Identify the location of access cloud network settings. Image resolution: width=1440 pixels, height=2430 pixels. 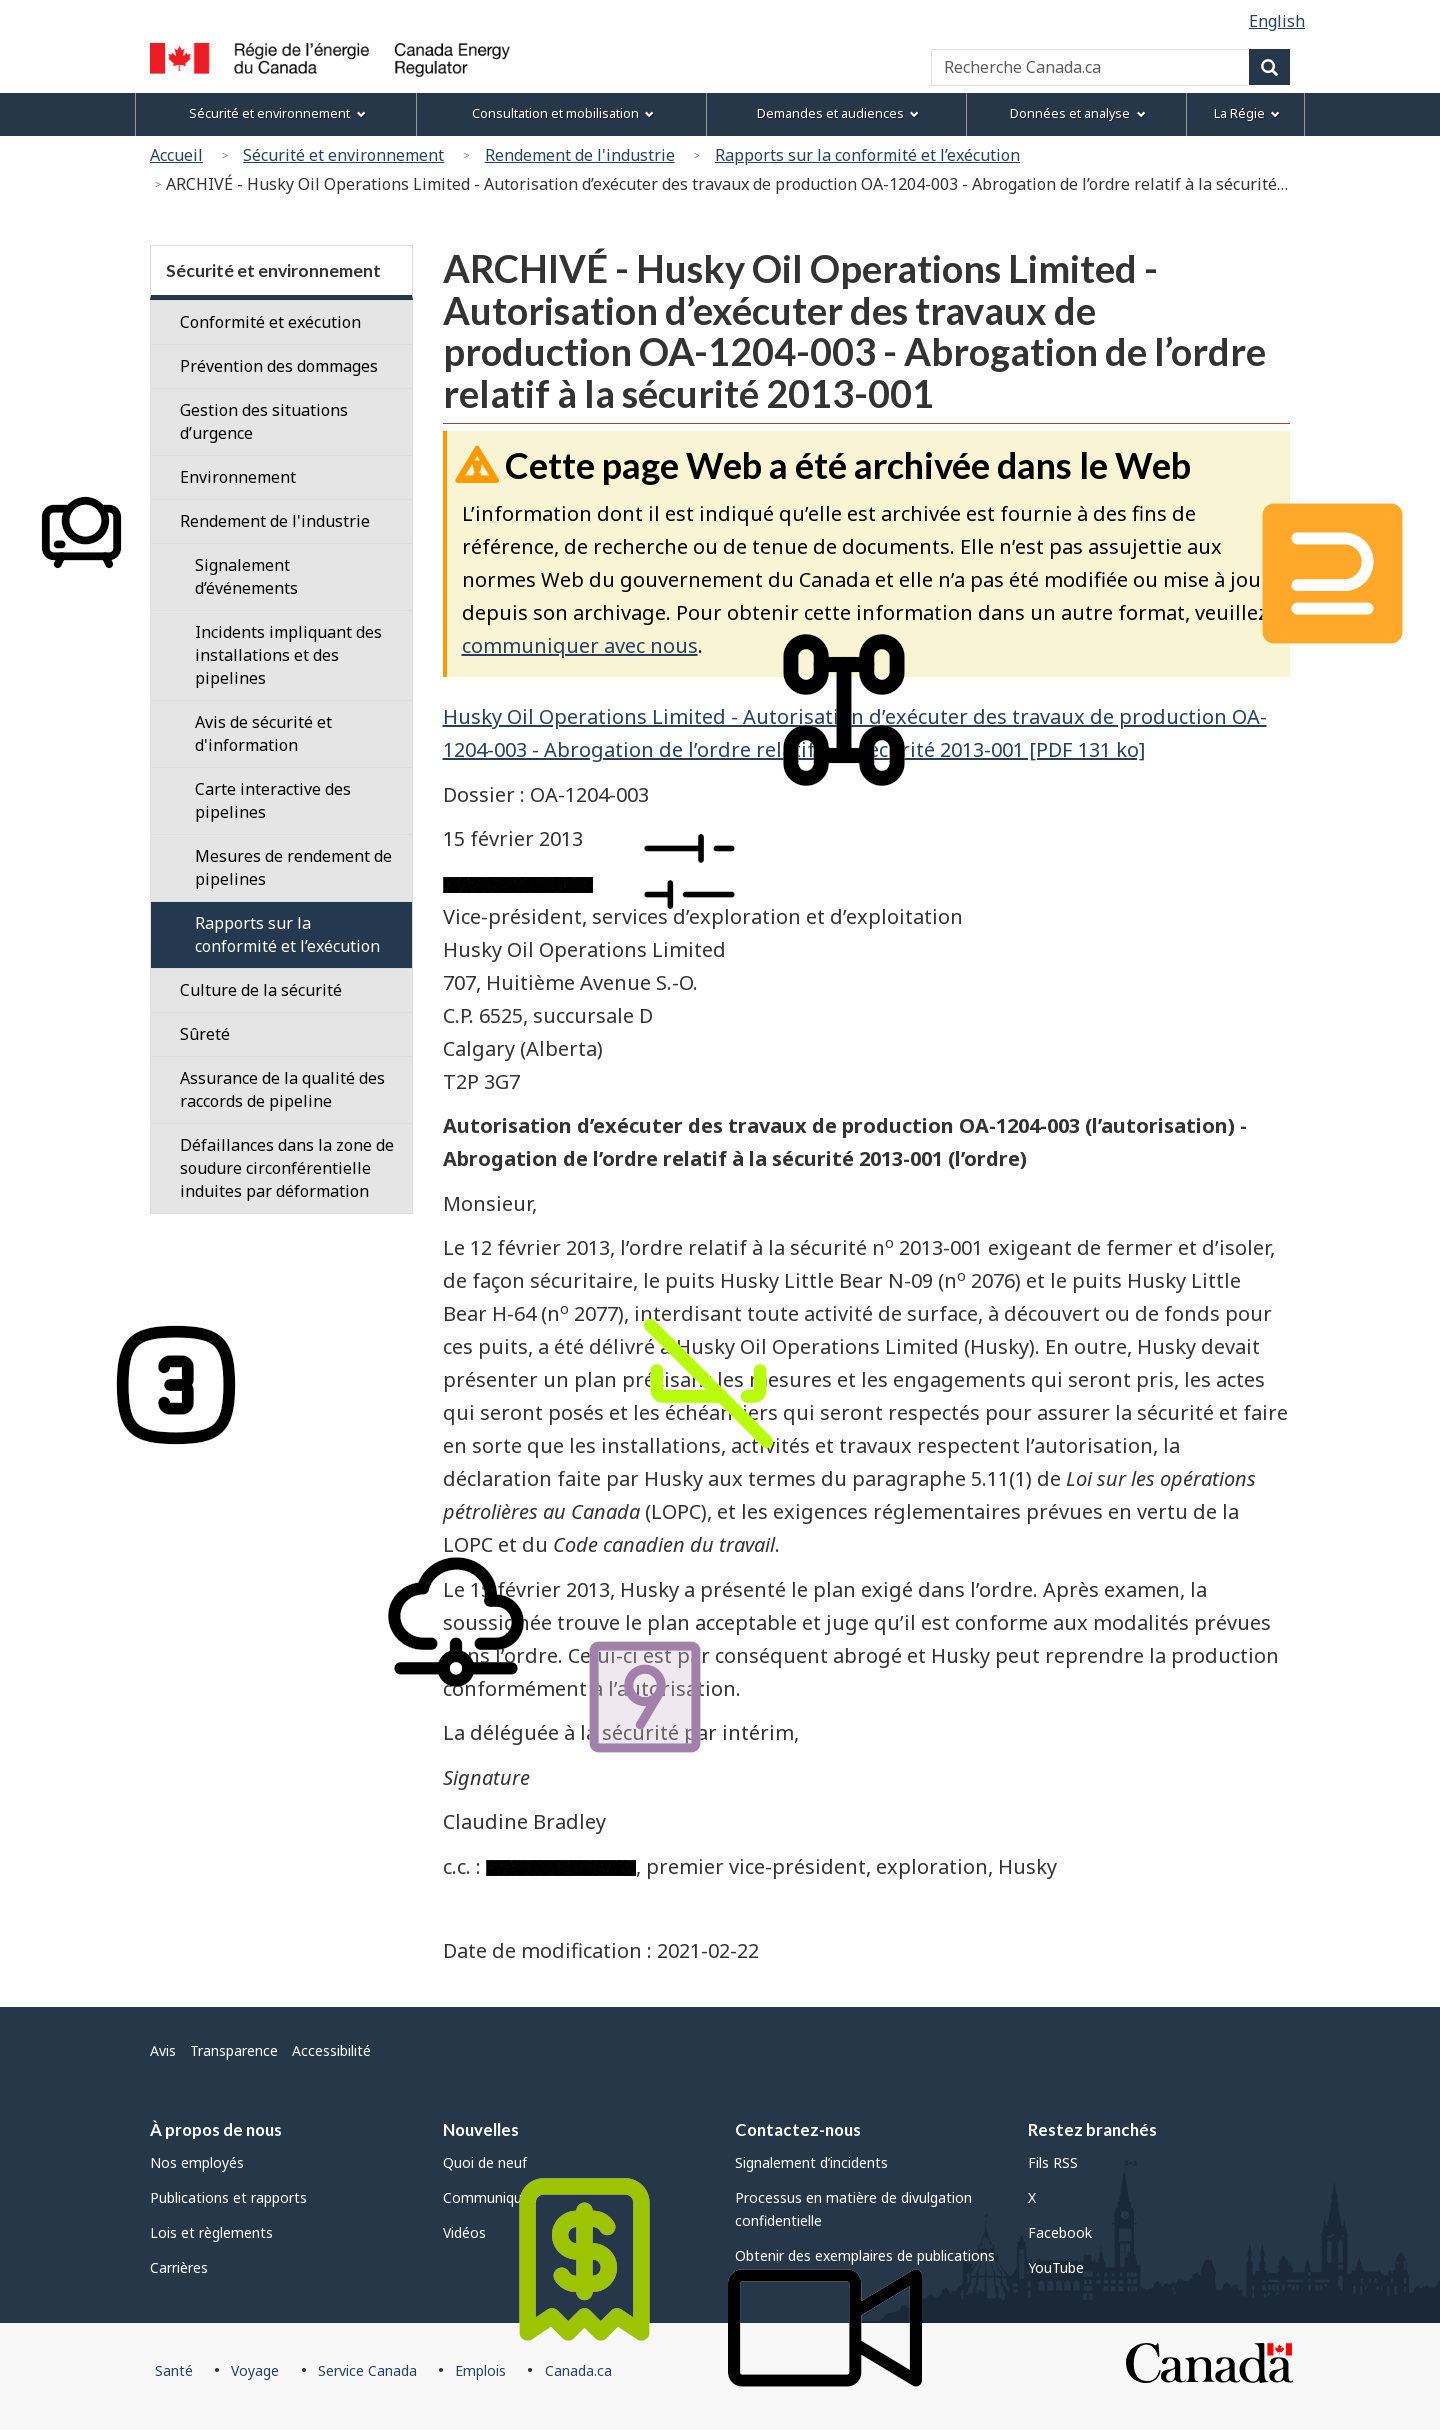
(456, 1619).